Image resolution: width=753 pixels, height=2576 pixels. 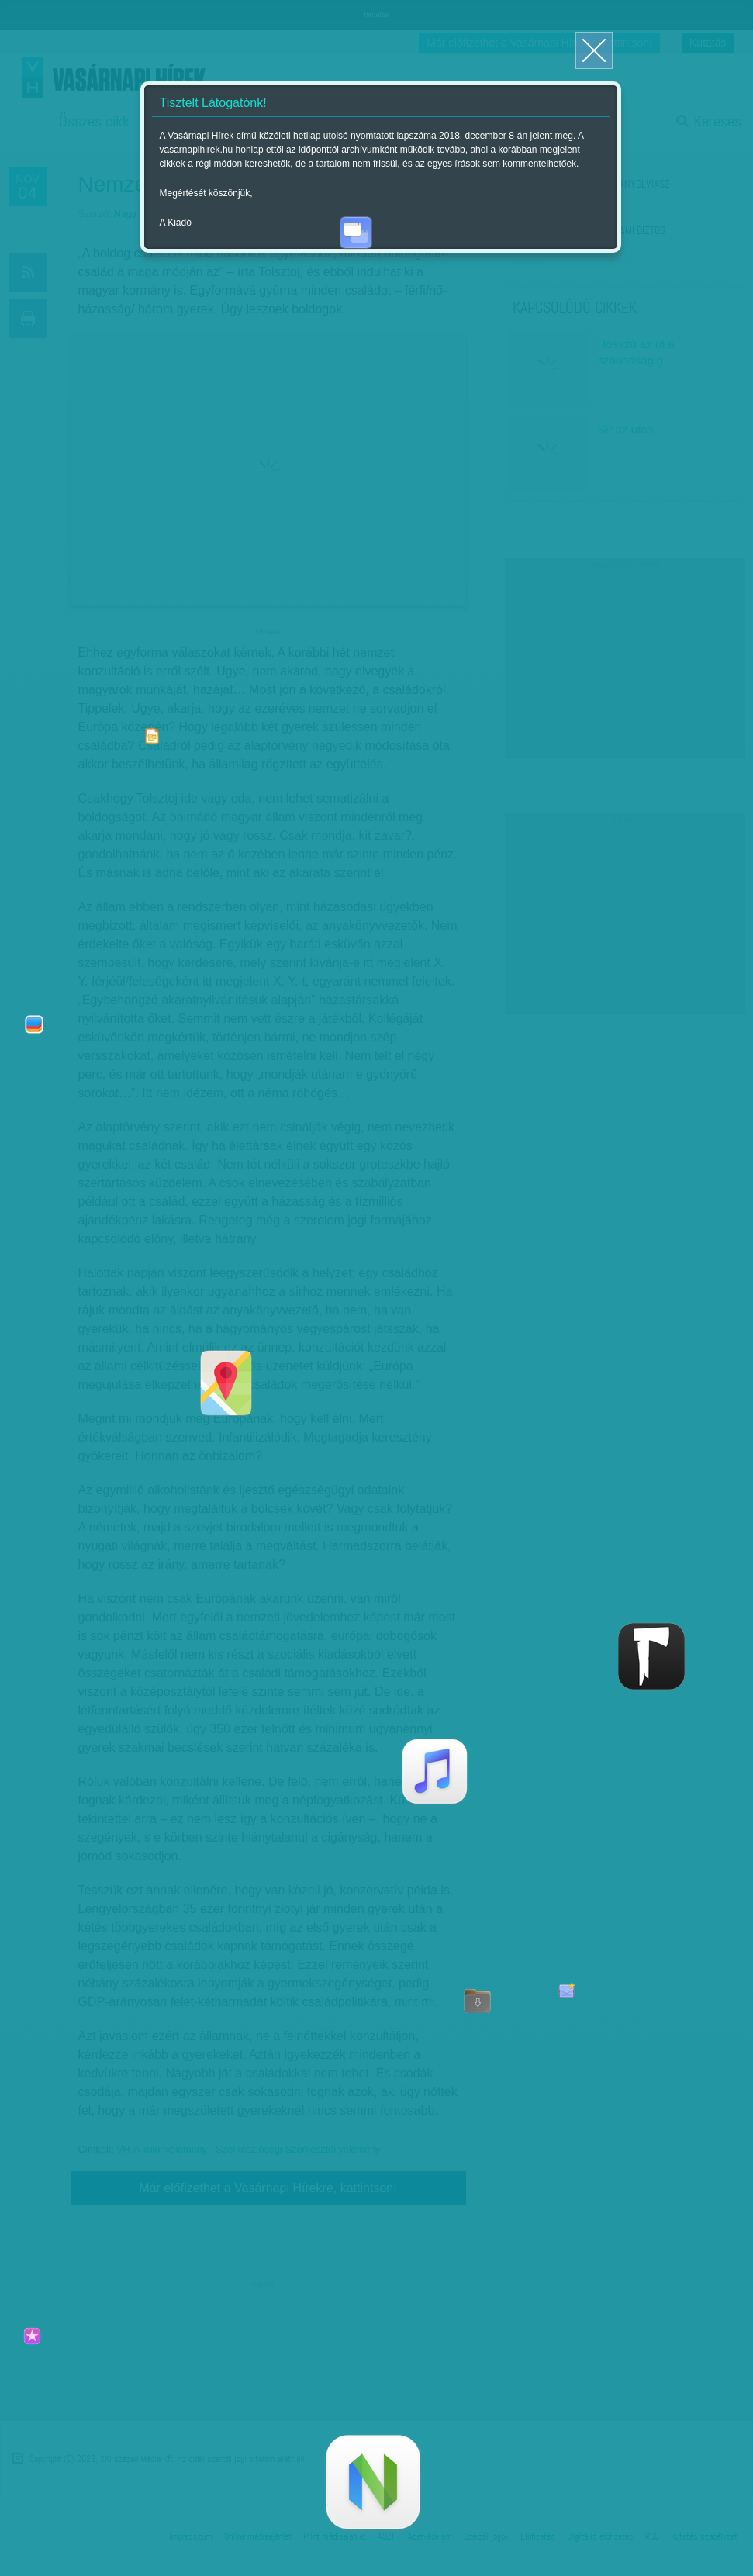 I want to click on open neovim text editor, so click(x=373, y=2482).